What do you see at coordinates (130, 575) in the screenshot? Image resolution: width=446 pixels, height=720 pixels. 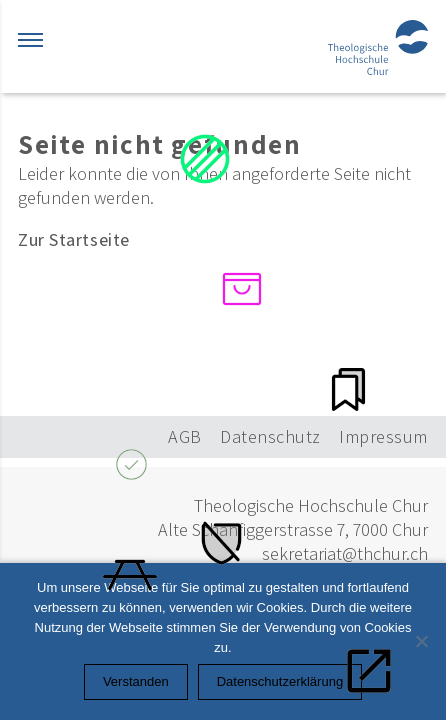 I see `find nearby picnic areas` at bounding box center [130, 575].